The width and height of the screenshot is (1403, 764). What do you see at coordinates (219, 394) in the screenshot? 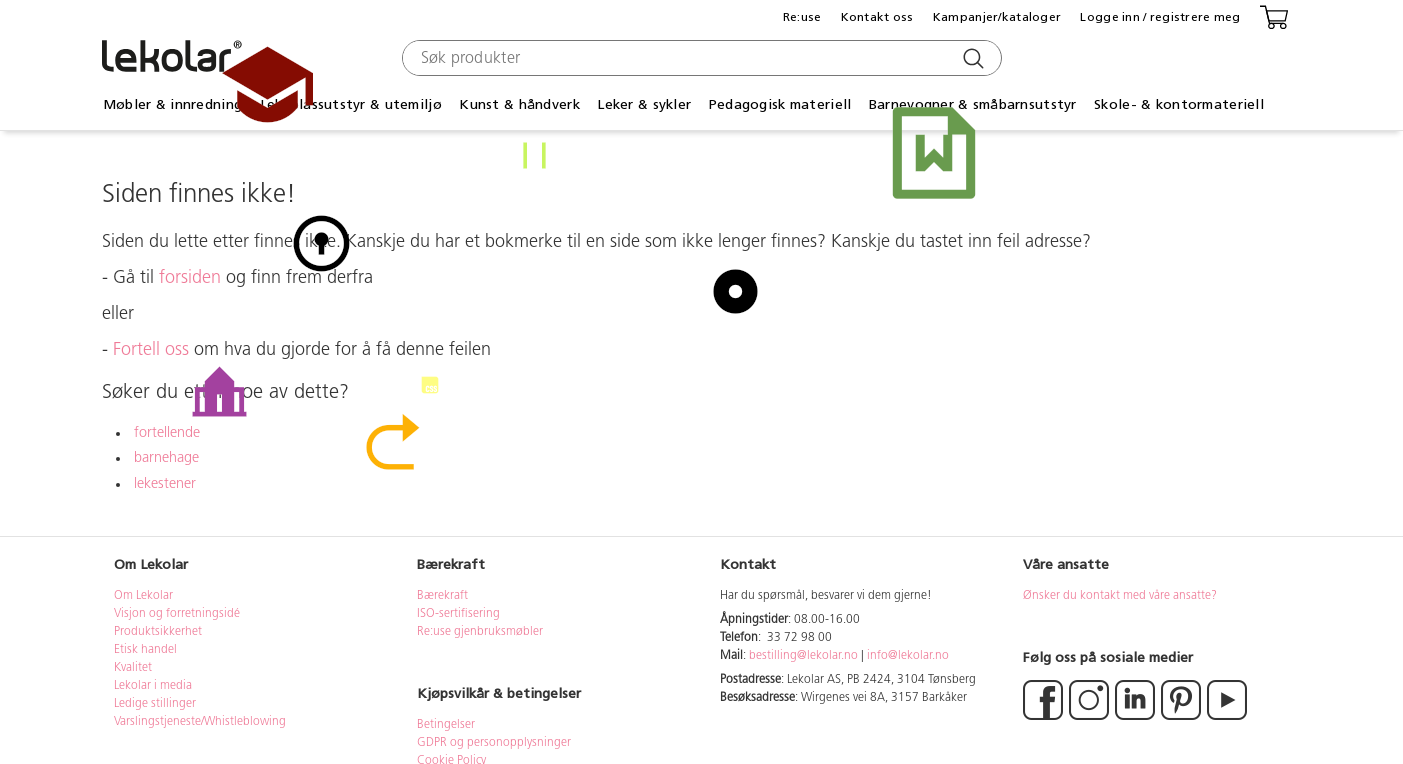
I see `access education or school-related features` at bounding box center [219, 394].